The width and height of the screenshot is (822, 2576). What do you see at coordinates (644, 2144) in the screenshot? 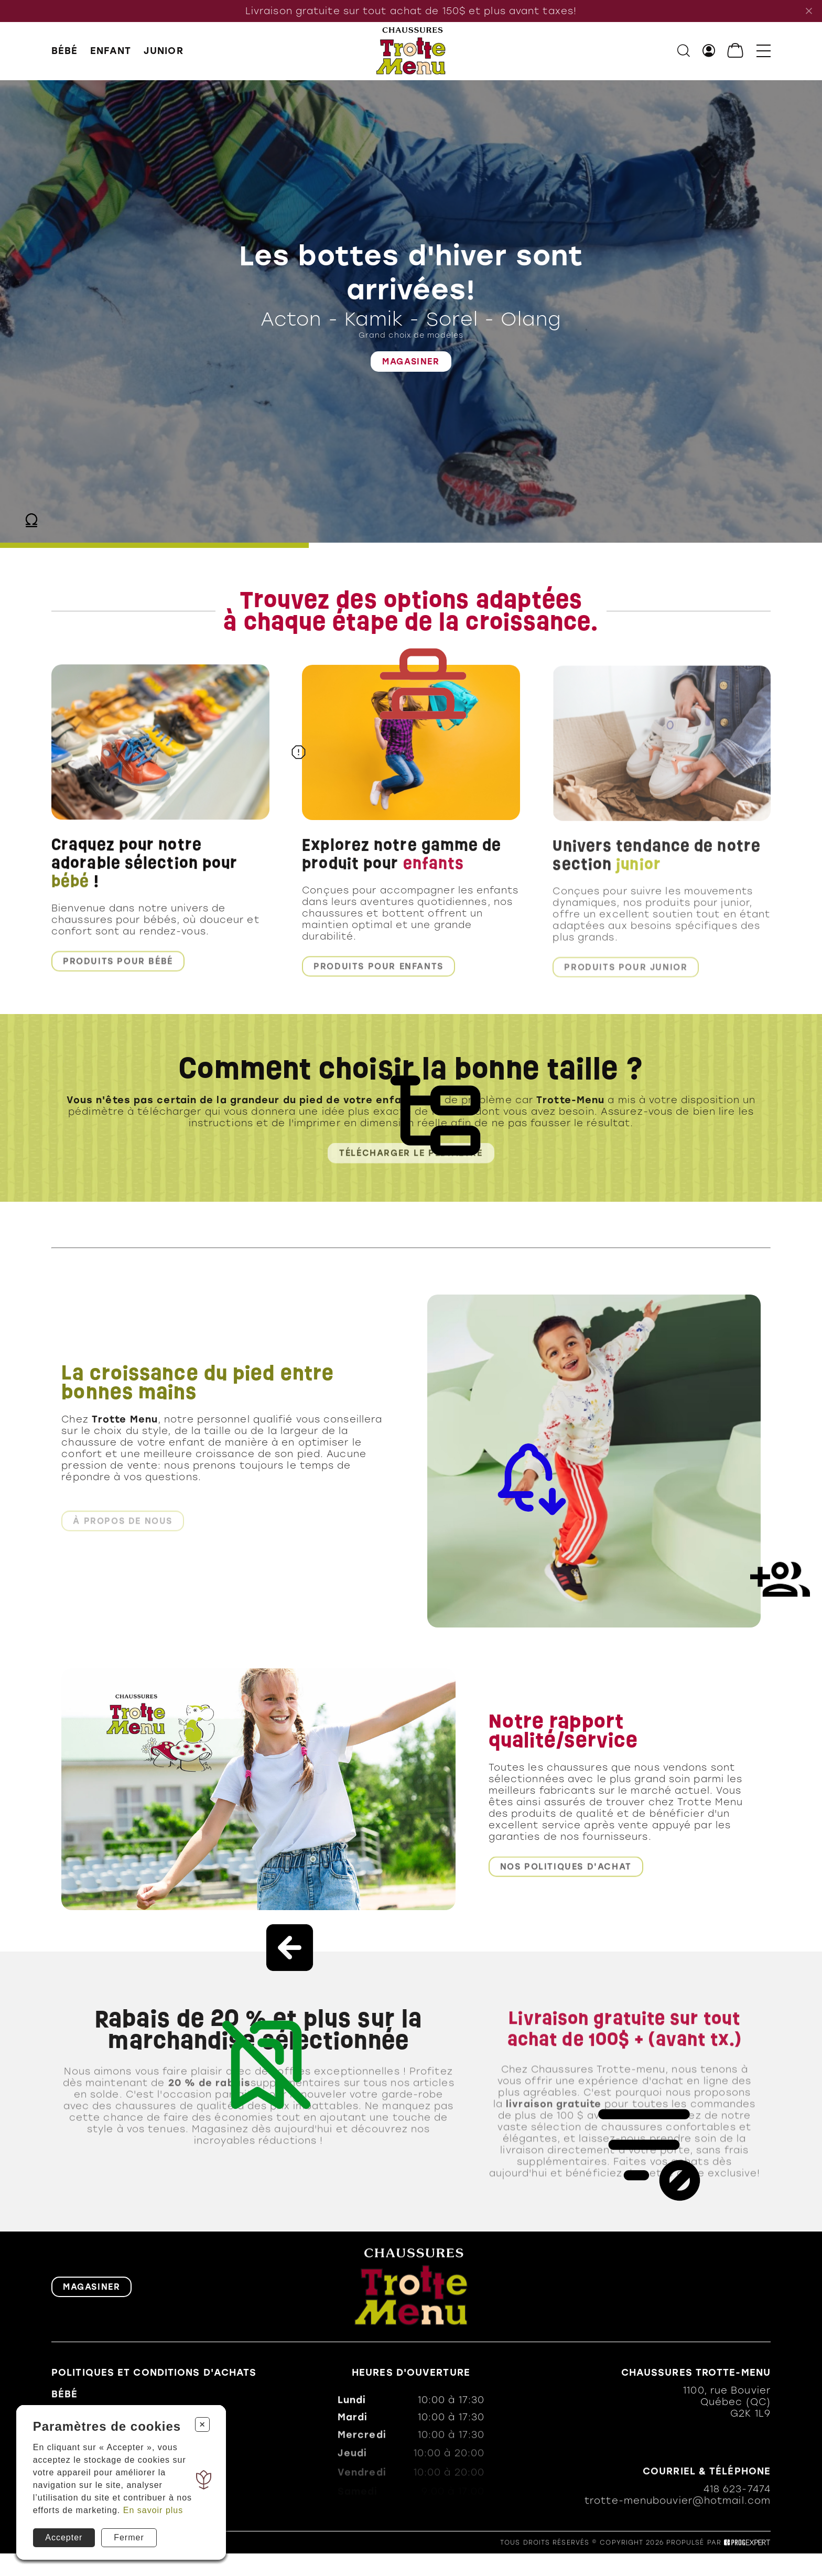
I see `clear or cancel active filters` at bounding box center [644, 2144].